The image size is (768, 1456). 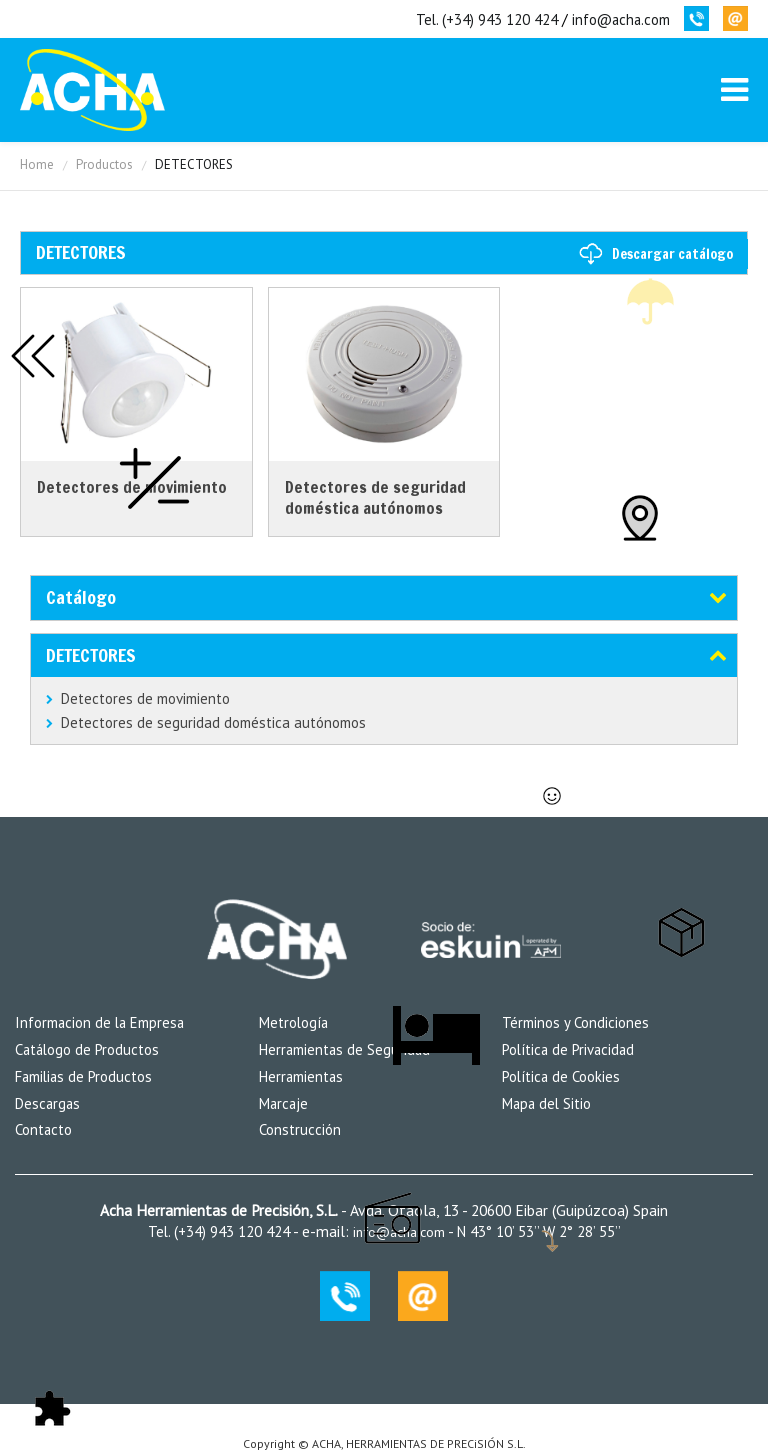 What do you see at coordinates (154, 482) in the screenshot?
I see `toggle between adding and subtracting values` at bounding box center [154, 482].